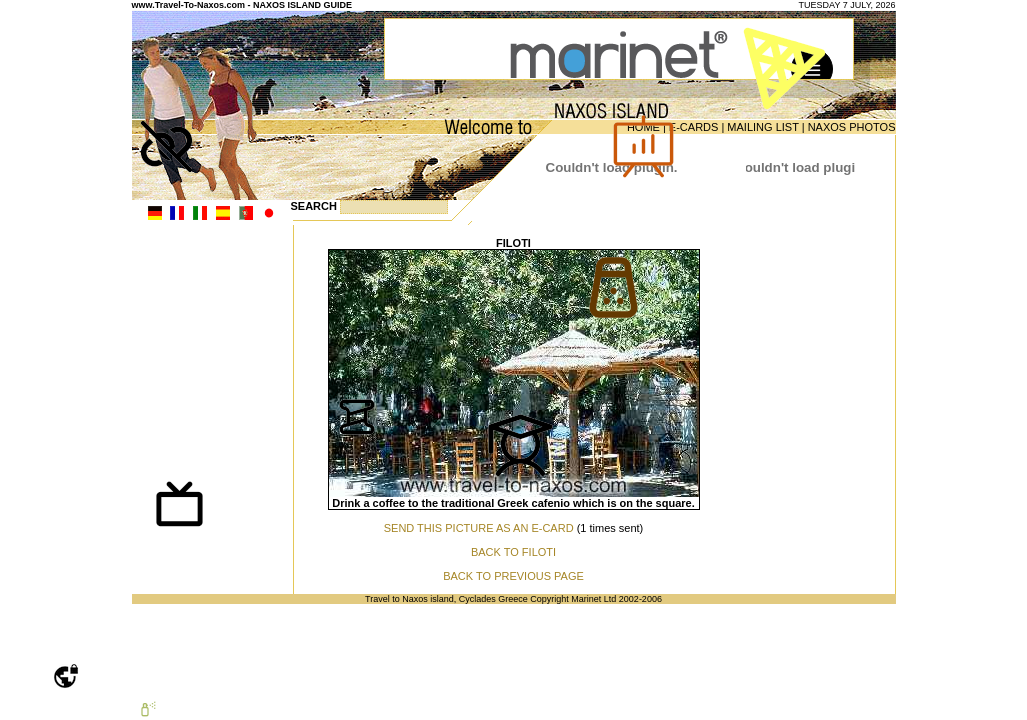  Describe the element at coordinates (357, 417) in the screenshot. I see `thread or sewing-related tools` at that location.